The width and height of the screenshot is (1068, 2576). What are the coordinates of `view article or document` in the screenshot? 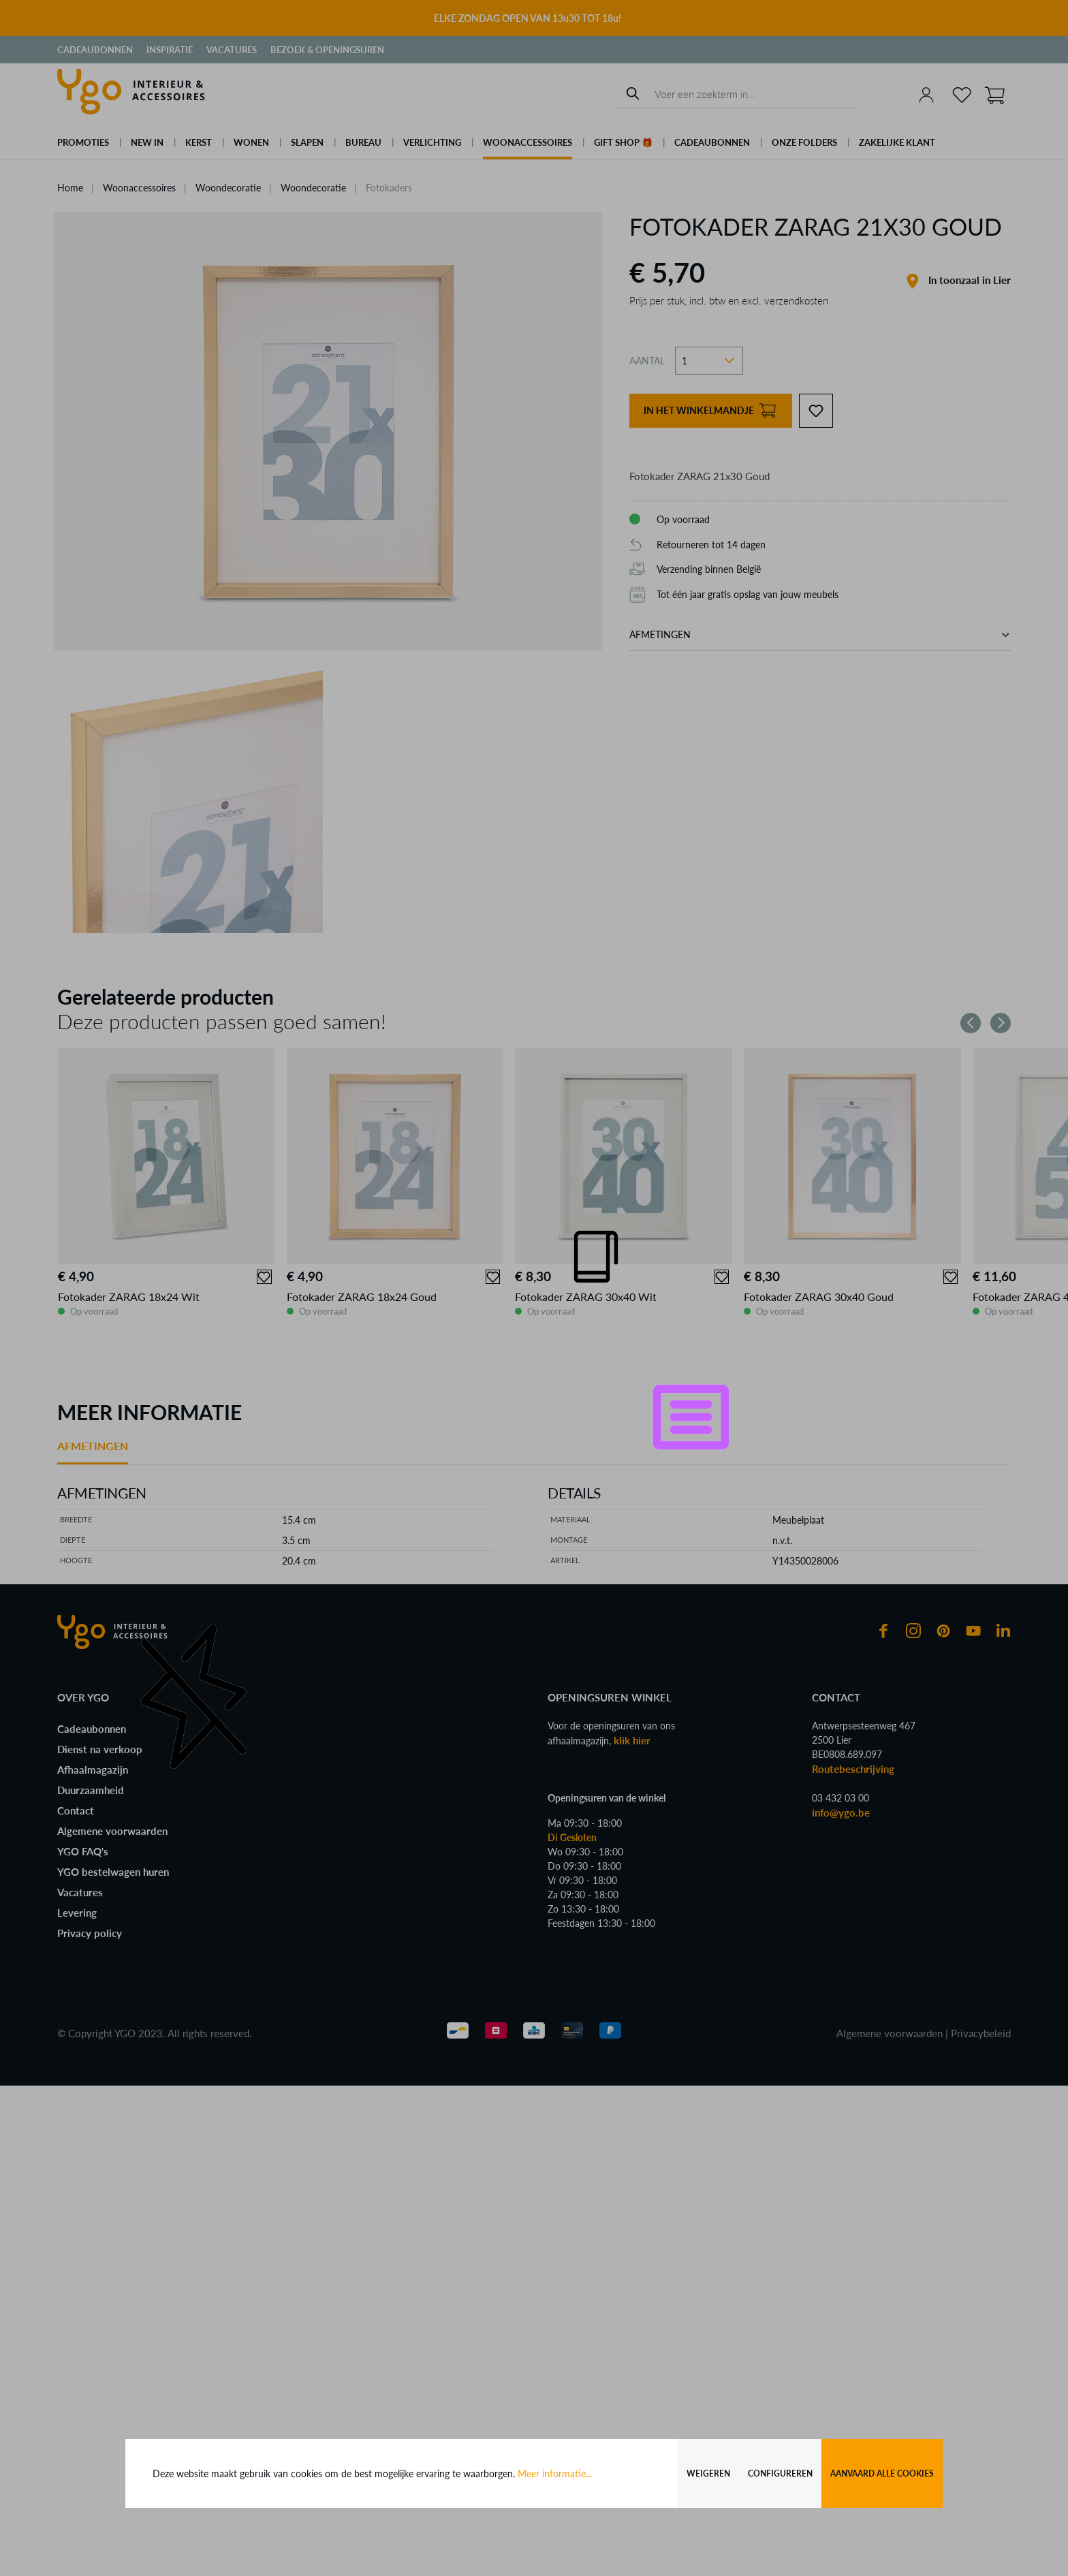 It's located at (691, 1417).